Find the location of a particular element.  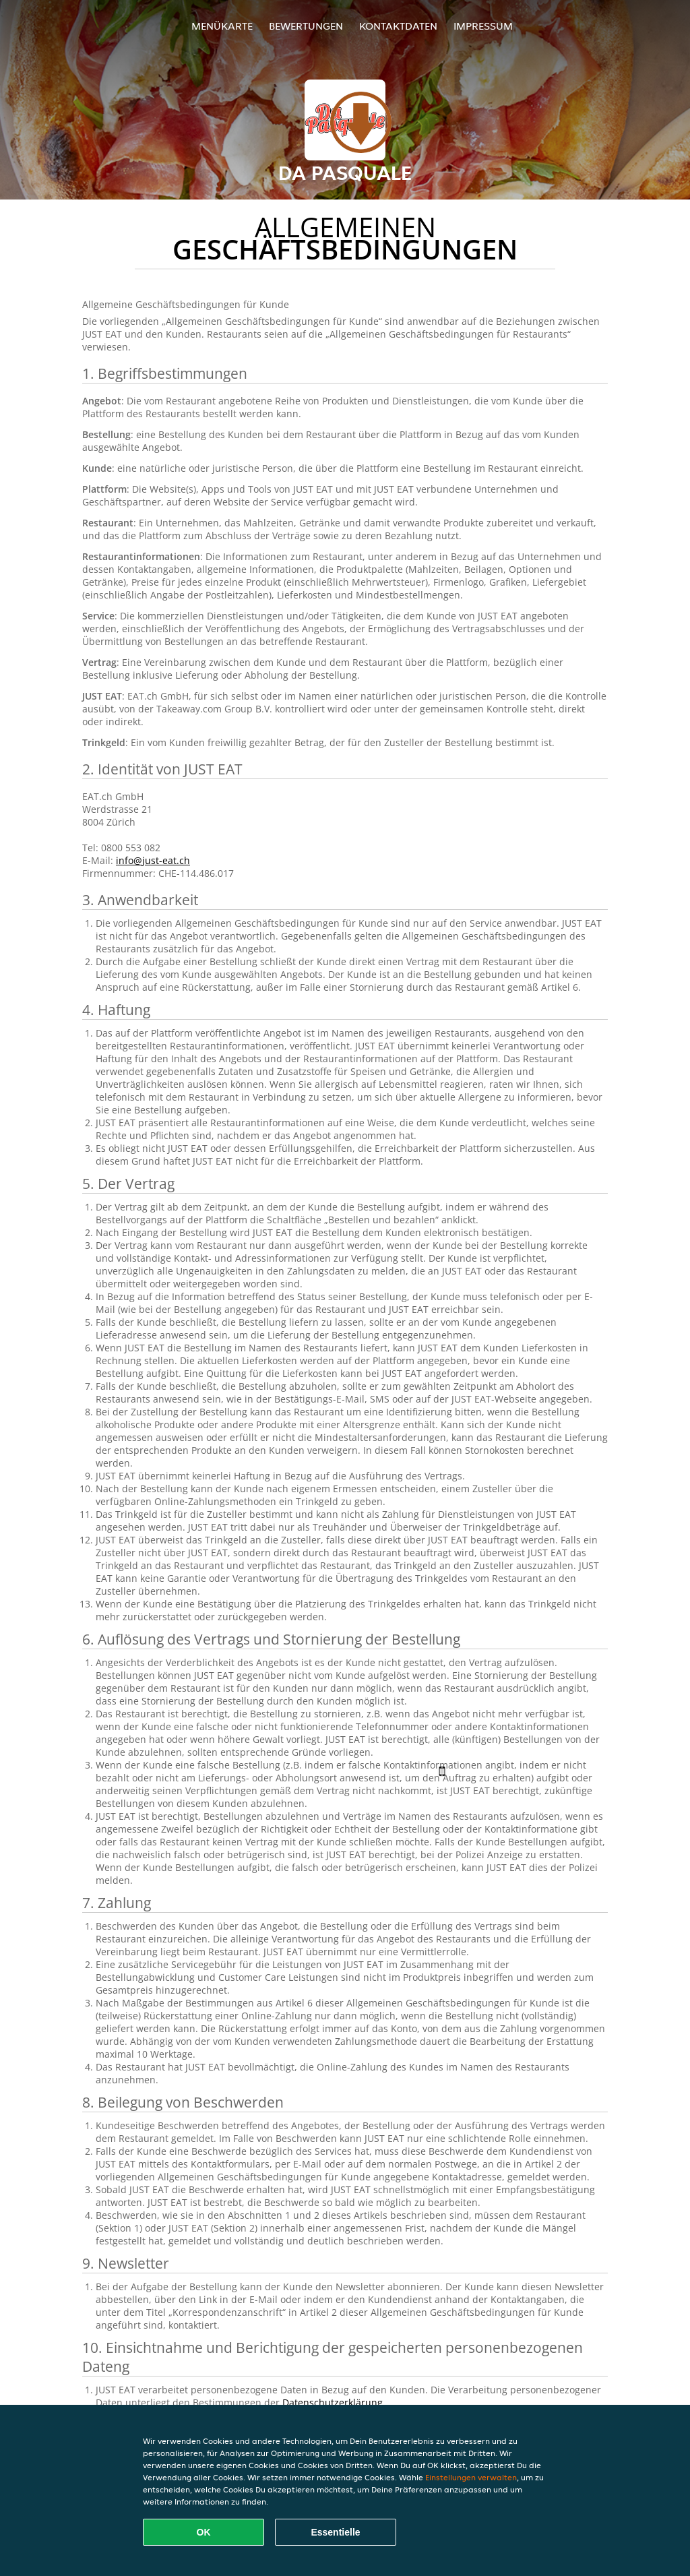

download a file or resource is located at coordinates (360, 122).